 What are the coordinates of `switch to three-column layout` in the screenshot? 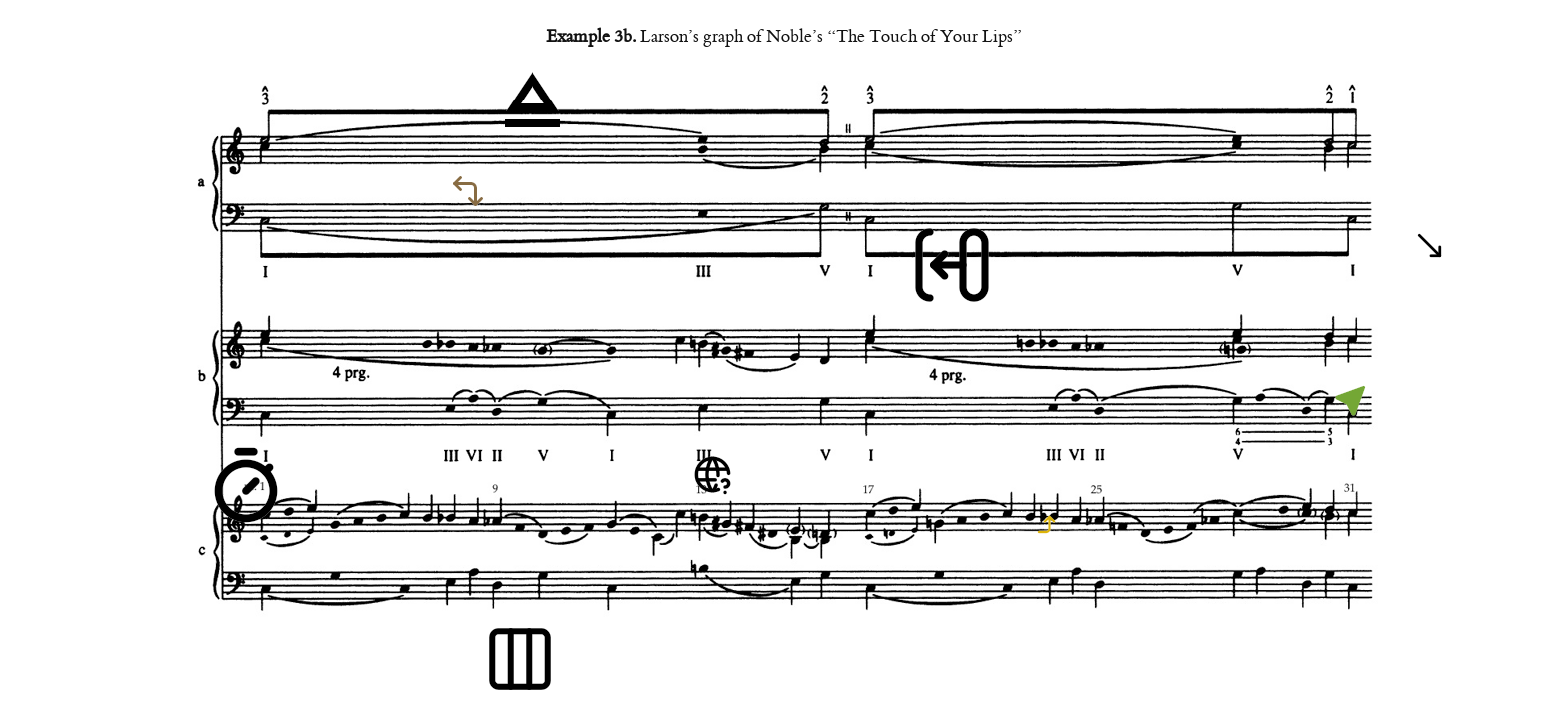 It's located at (520, 659).